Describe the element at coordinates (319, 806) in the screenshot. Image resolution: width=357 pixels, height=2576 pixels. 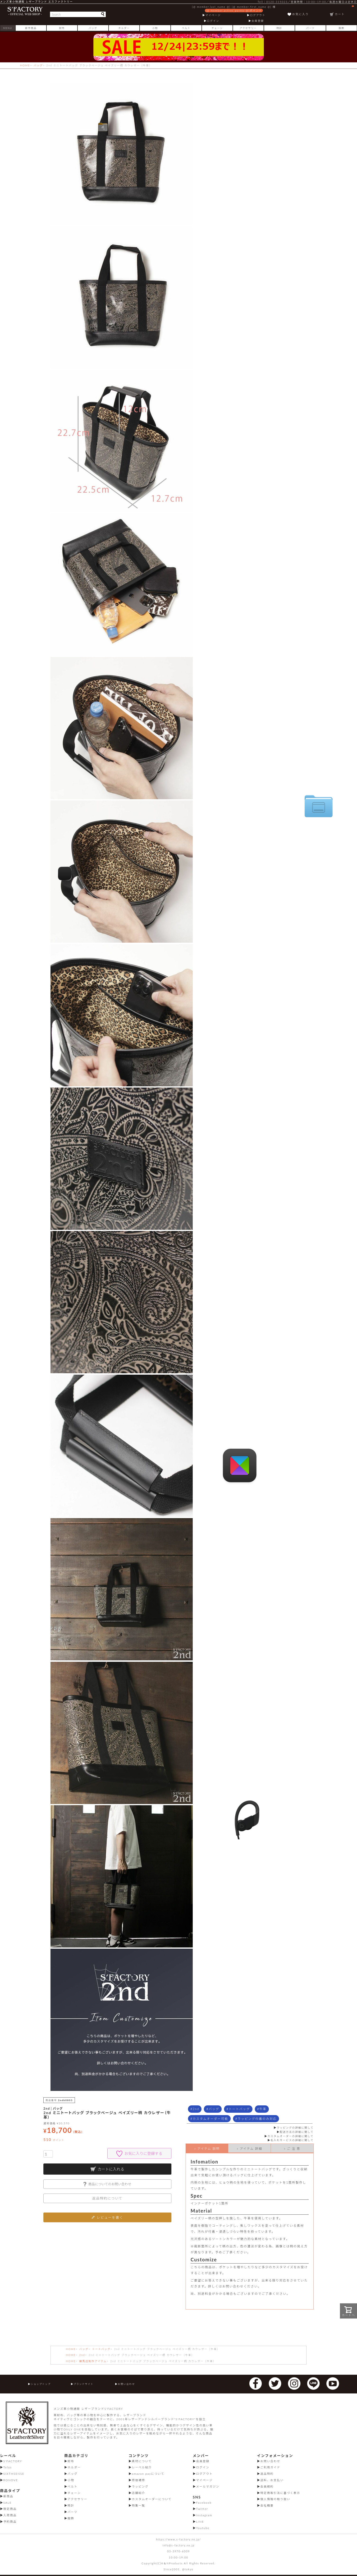
I see `open your desktop folder` at that location.